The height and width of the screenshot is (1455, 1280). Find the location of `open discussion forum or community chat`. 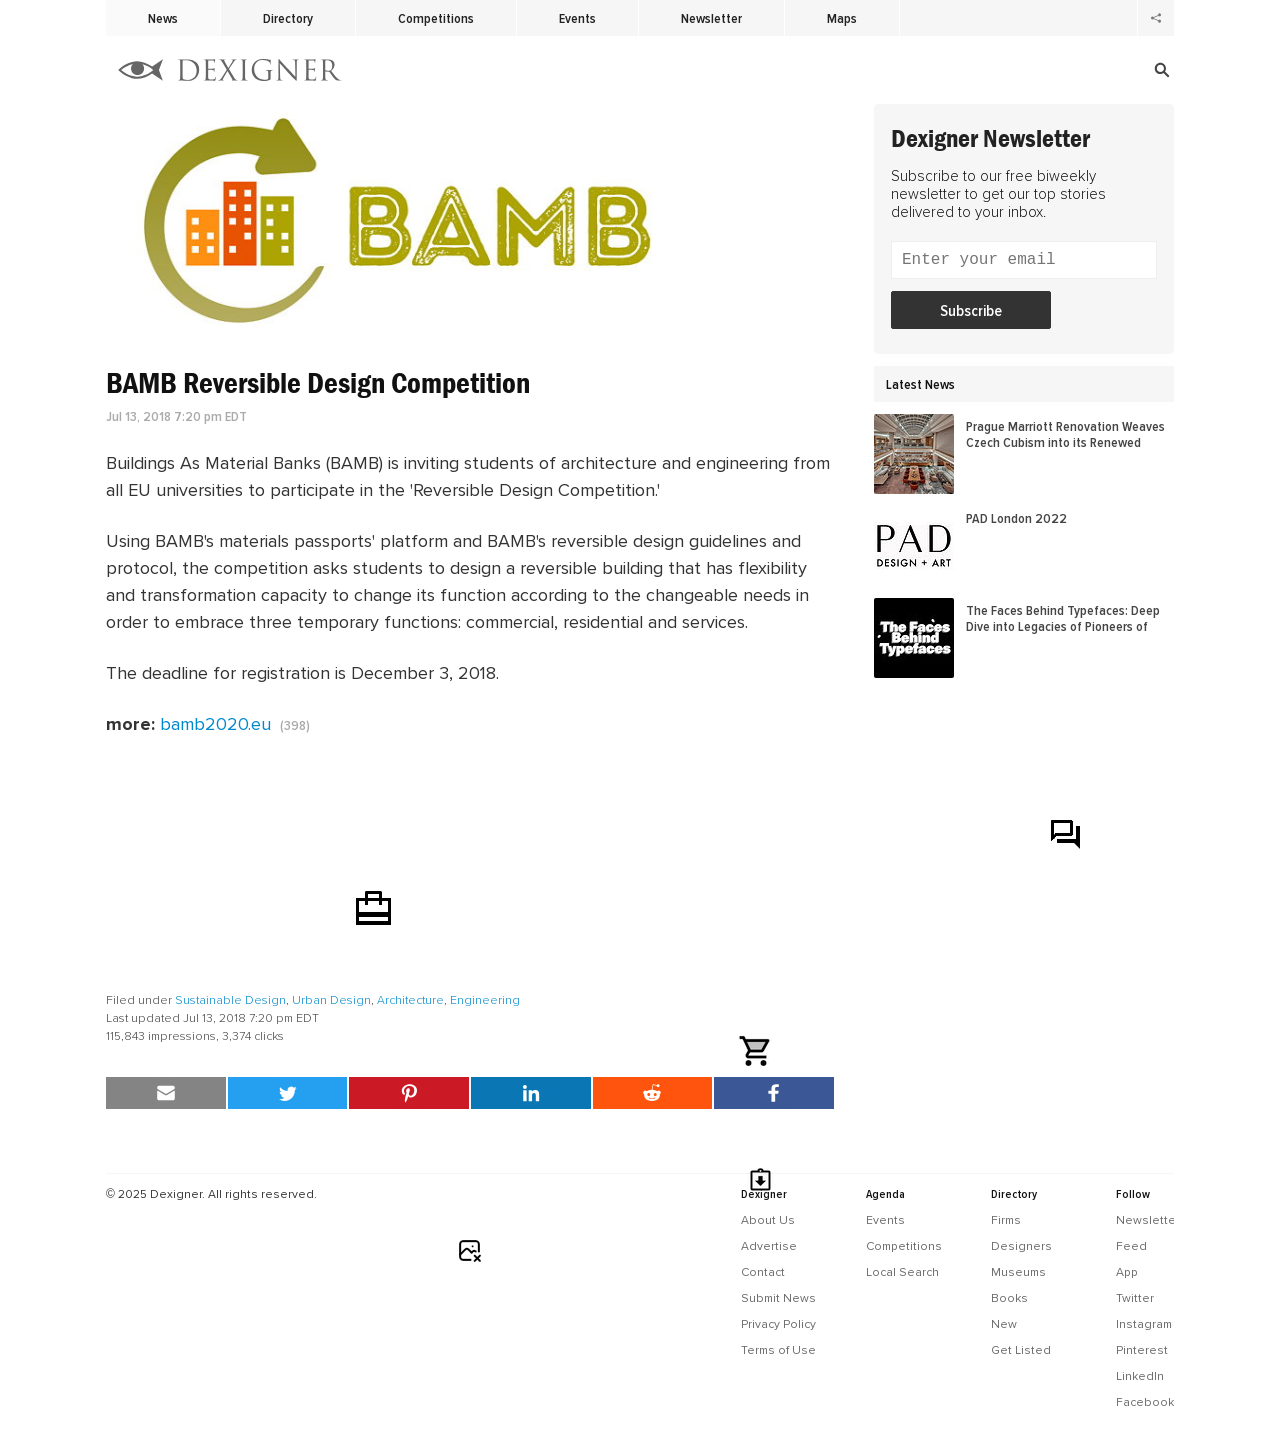

open discussion forum or community chat is located at coordinates (1065, 834).